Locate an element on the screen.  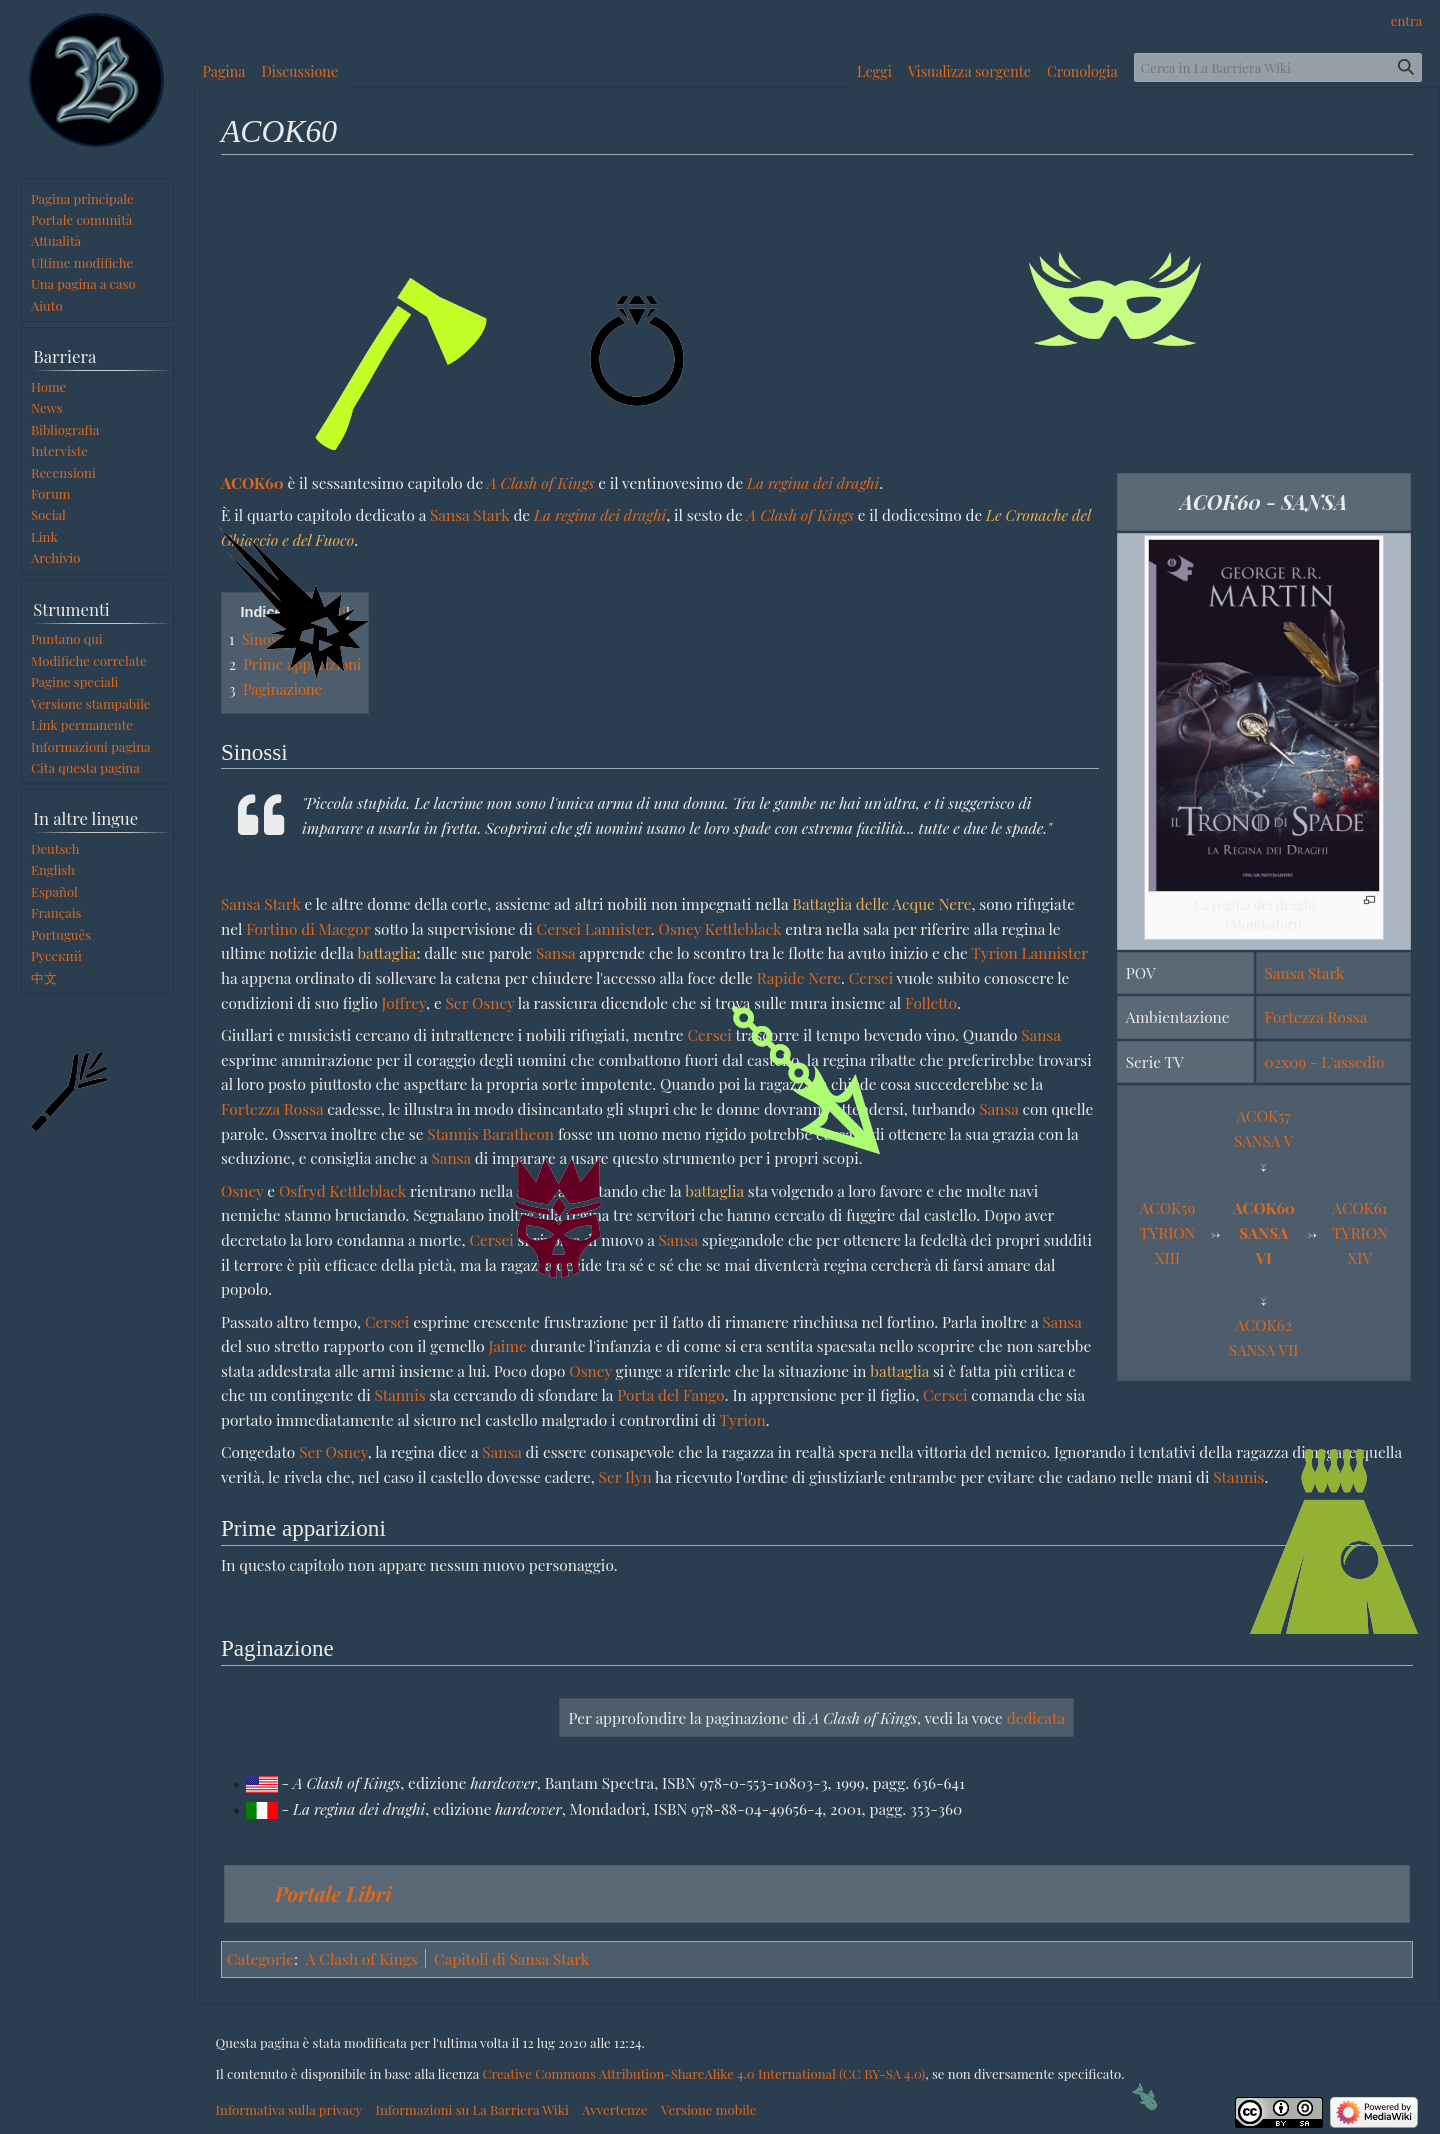
indicates a boss enemy or final challenge is located at coordinates (559, 1219).